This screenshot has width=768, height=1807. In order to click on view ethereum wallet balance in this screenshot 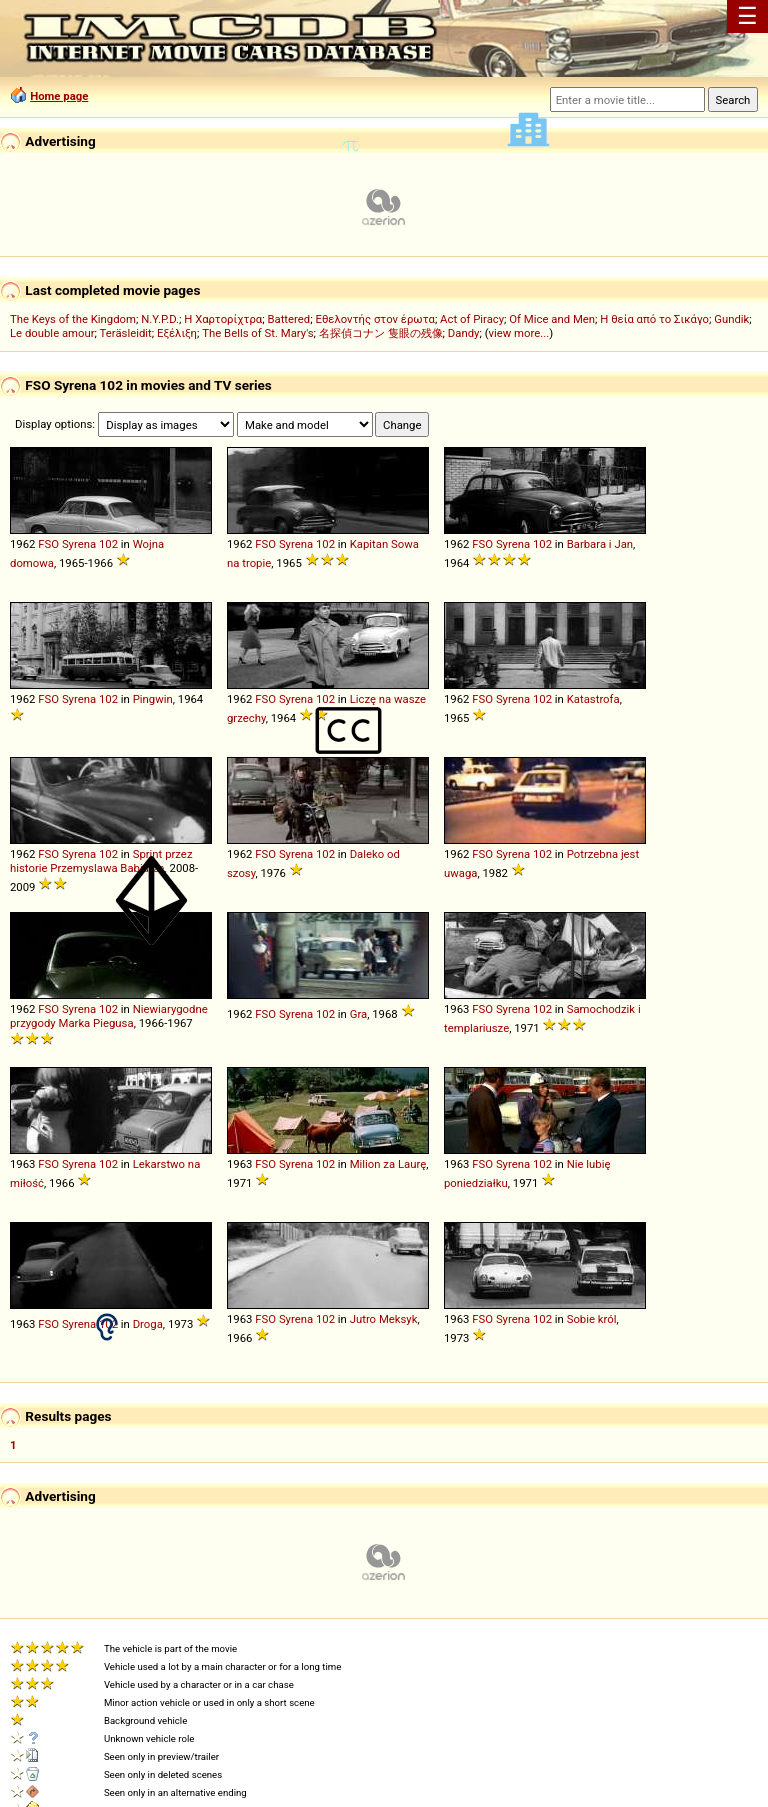, I will do `click(151, 900)`.